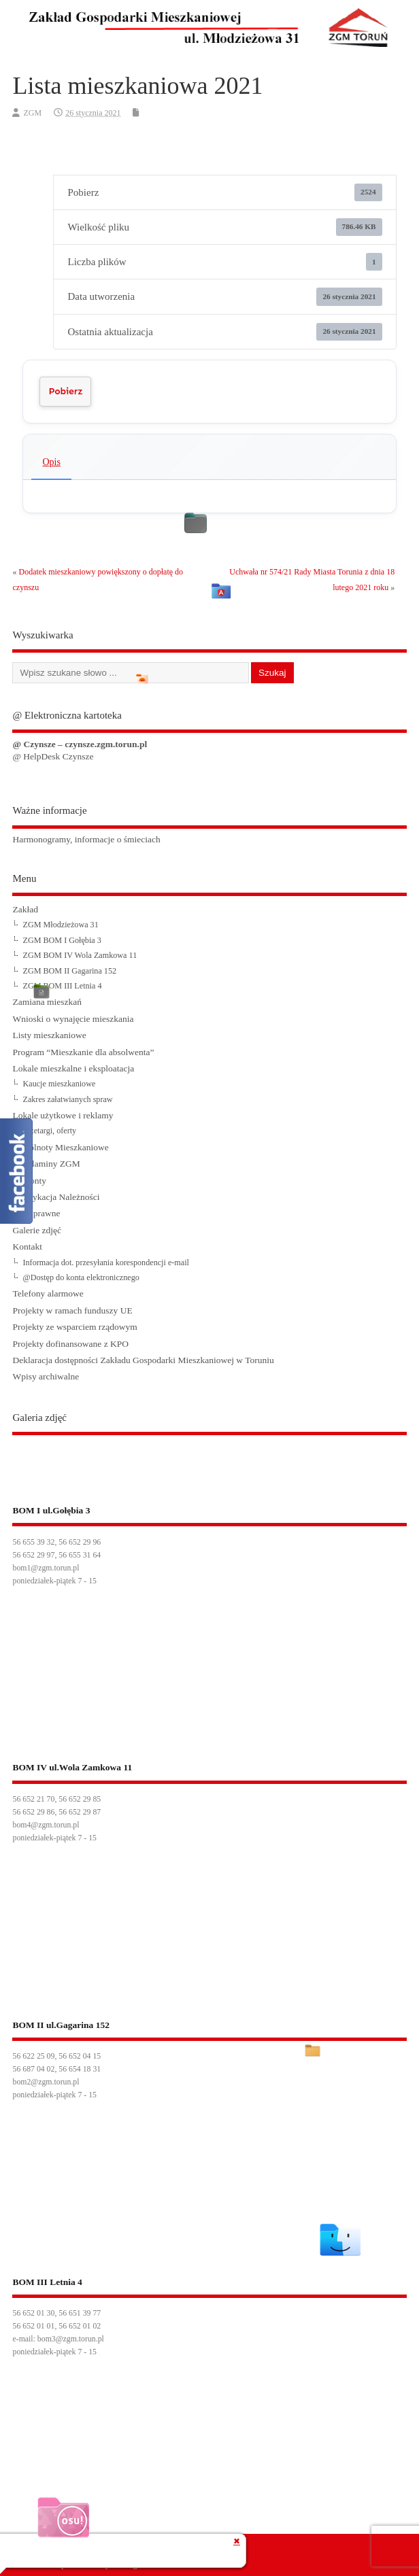 The image size is (419, 2576). I want to click on open rust programming projects folder, so click(142, 679).